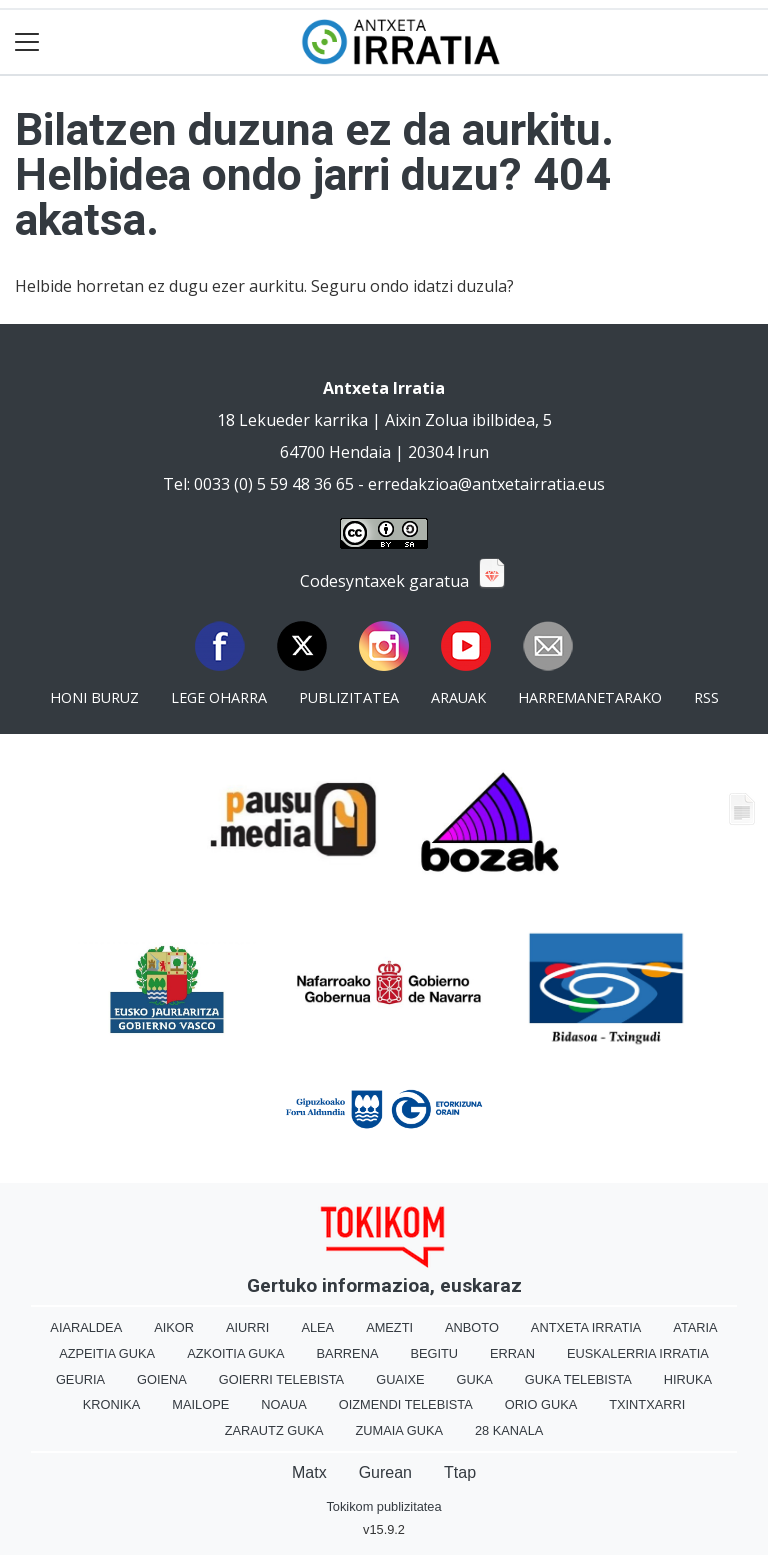 The image size is (768, 1555). Describe the element at coordinates (492, 573) in the screenshot. I see `ruby programming language source file` at that location.